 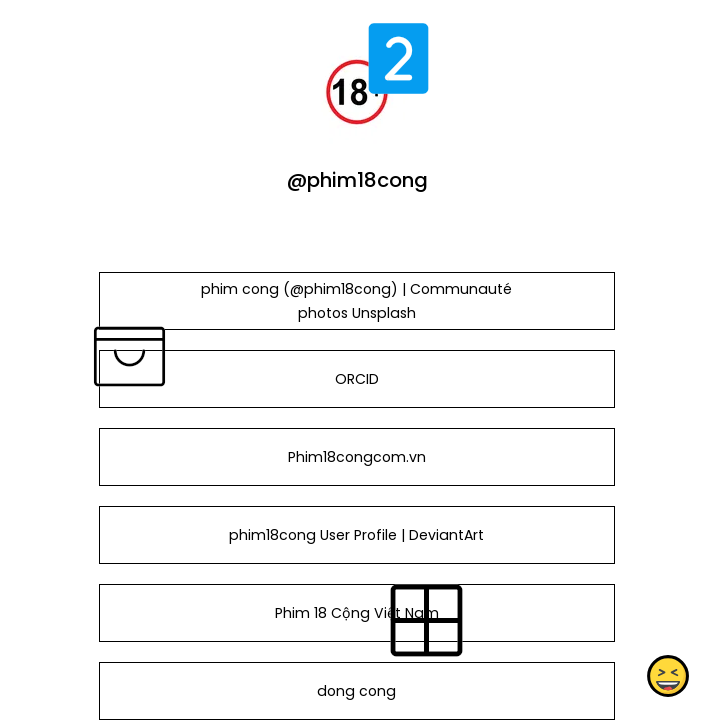 I want to click on view your shopping bag, so click(x=129, y=356).